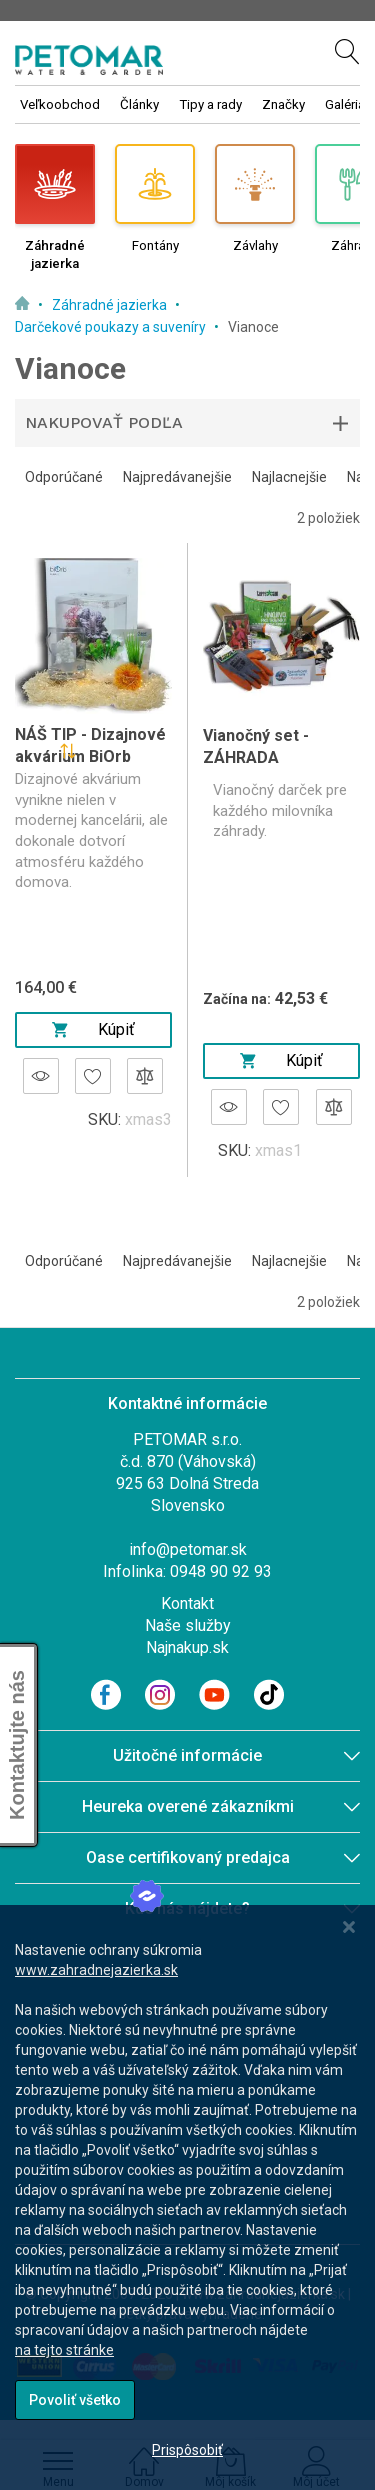 Image resolution: width=375 pixels, height=2490 pixels. What do you see at coordinates (147, 1896) in the screenshot?
I see `indicates a discord partnered server` at bounding box center [147, 1896].